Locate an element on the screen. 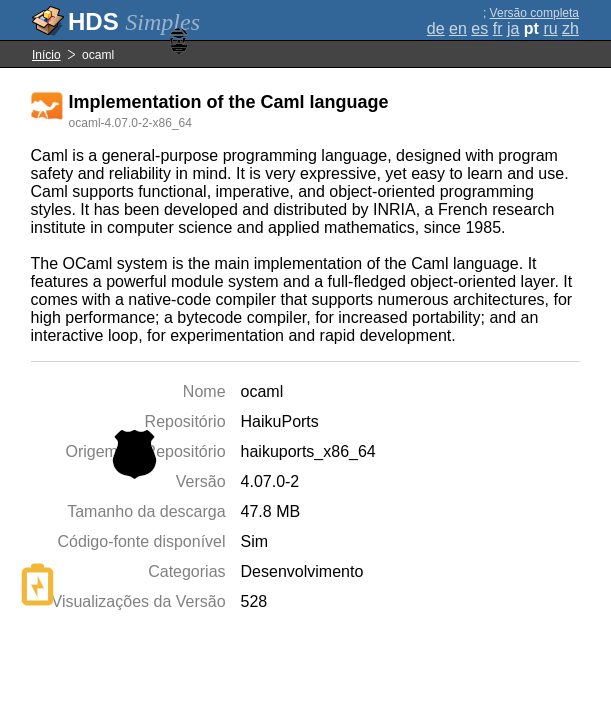  toggle invisibility or stealth mode is located at coordinates (179, 41).